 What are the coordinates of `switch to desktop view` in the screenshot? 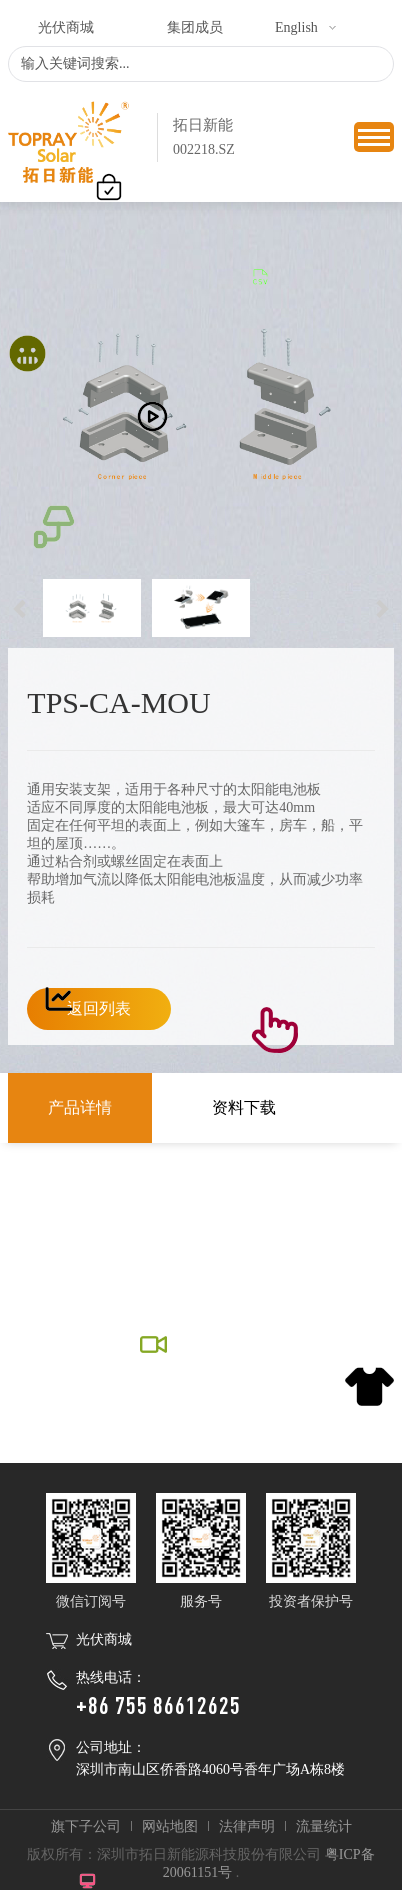 It's located at (87, 1880).